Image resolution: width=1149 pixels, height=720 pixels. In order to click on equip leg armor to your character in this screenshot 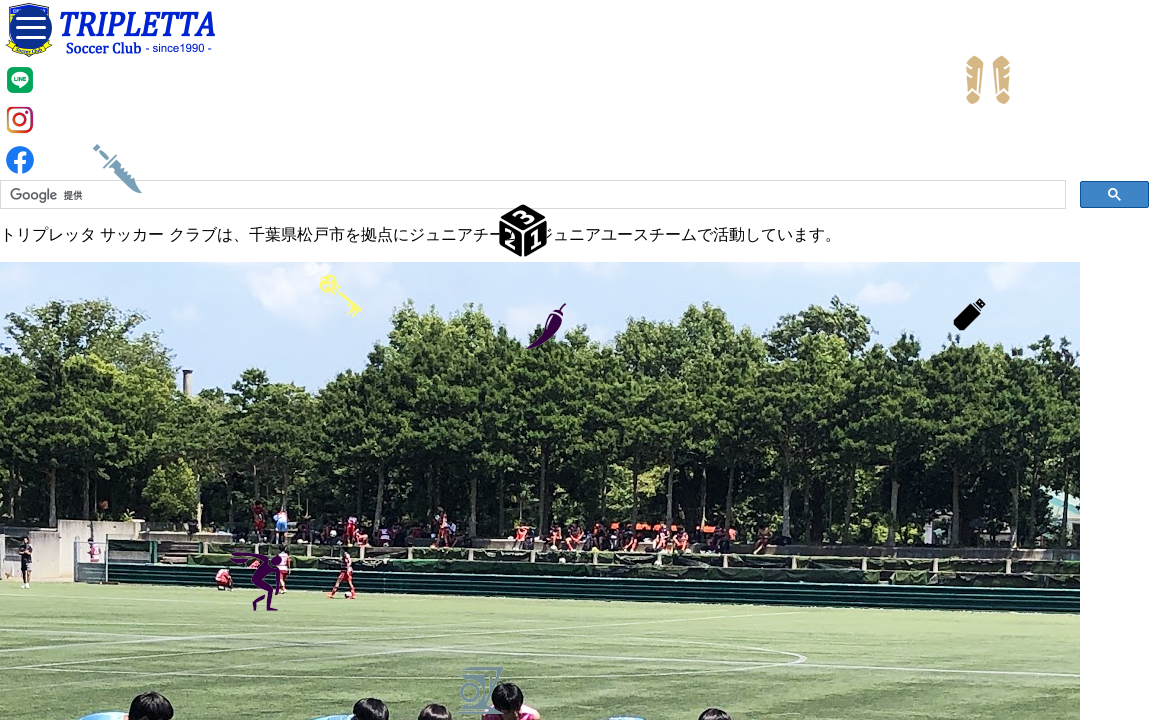, I will do `click(988, 80)`.